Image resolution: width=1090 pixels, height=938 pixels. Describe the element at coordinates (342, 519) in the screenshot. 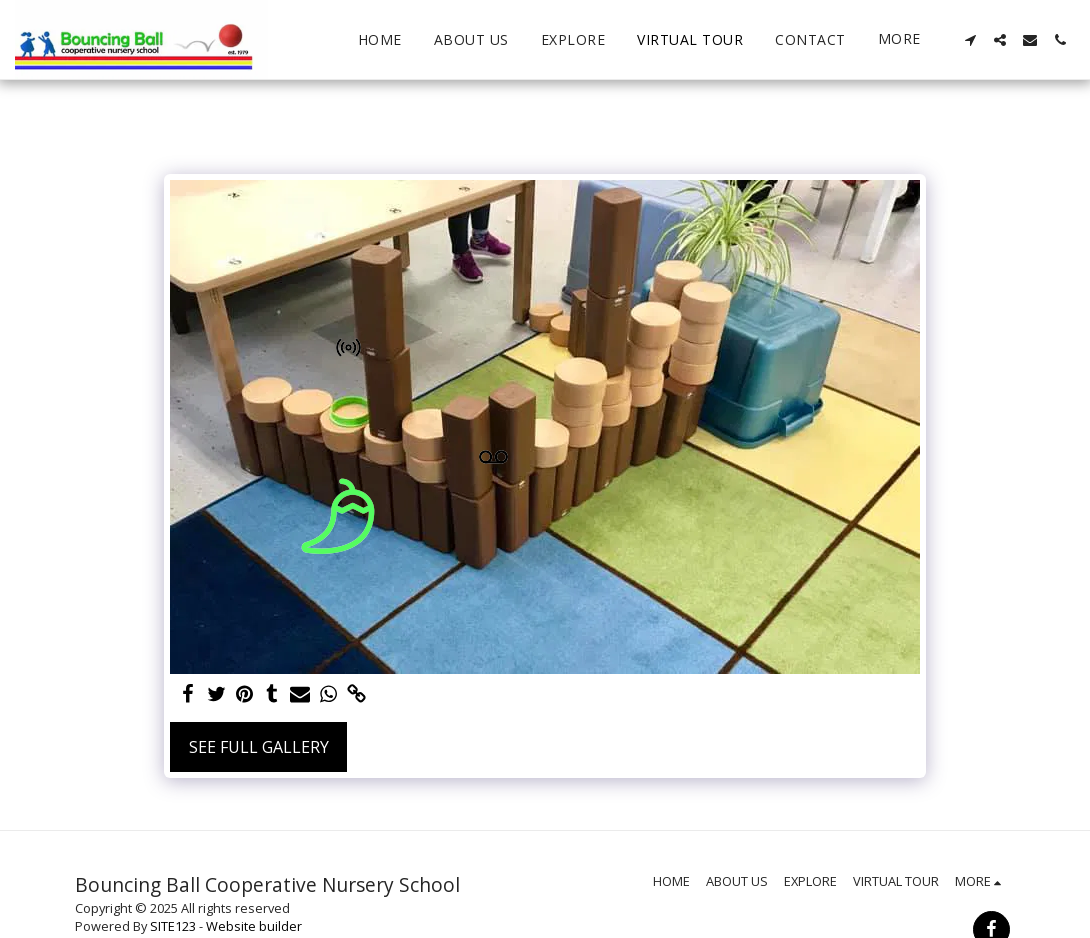

I see `indicates spicy or hot food items` at that location.